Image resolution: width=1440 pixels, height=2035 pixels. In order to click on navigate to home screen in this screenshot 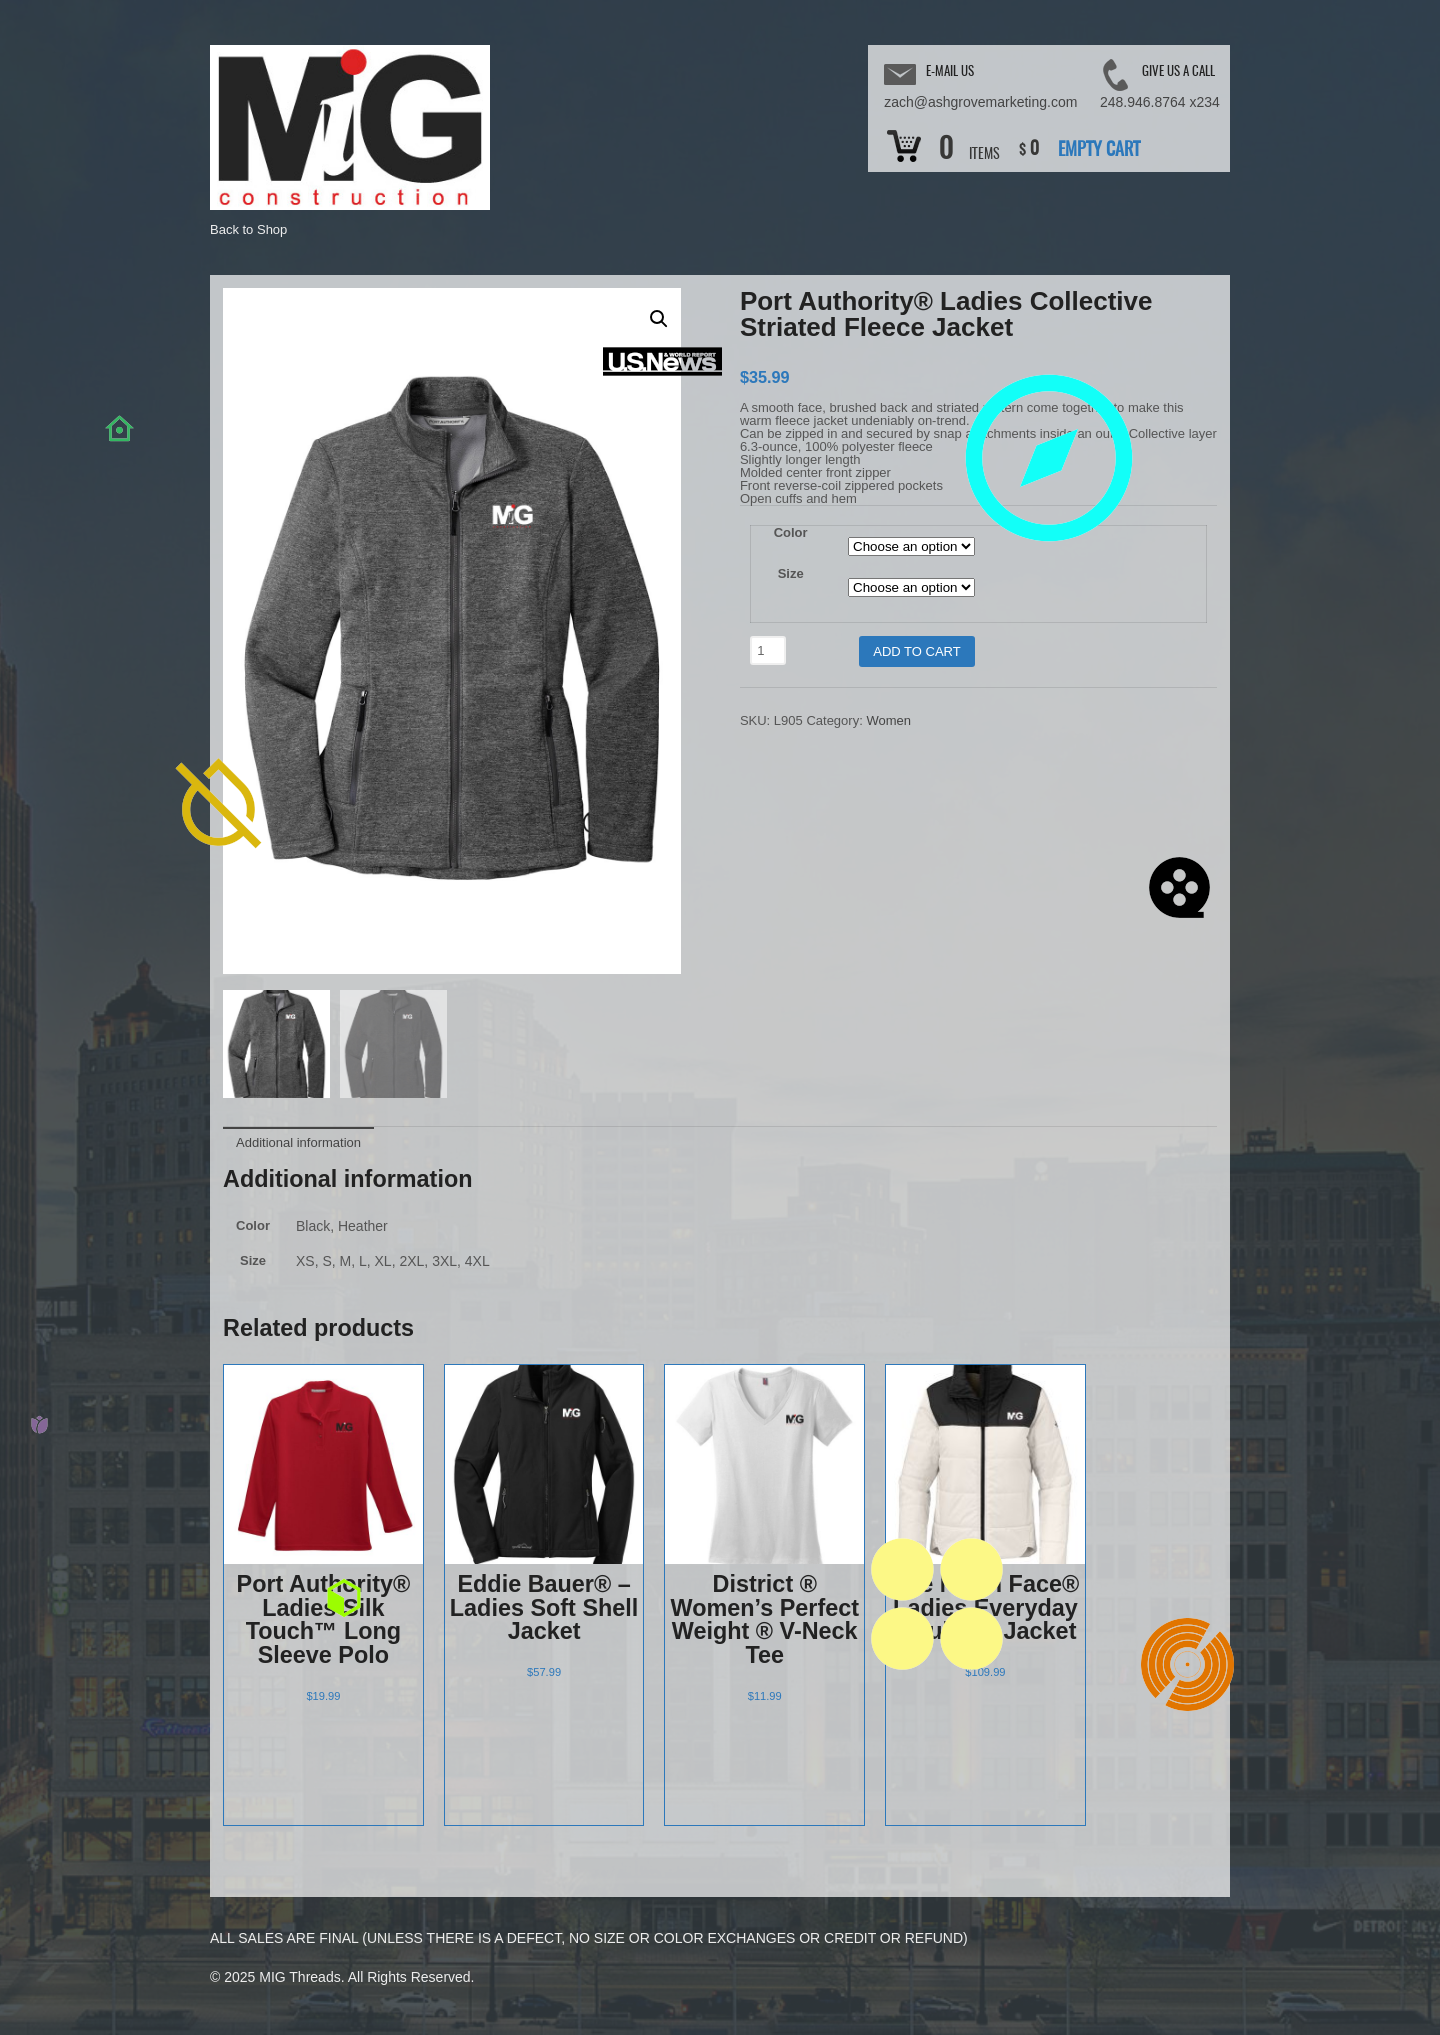, I will do `click(119, 429)`.